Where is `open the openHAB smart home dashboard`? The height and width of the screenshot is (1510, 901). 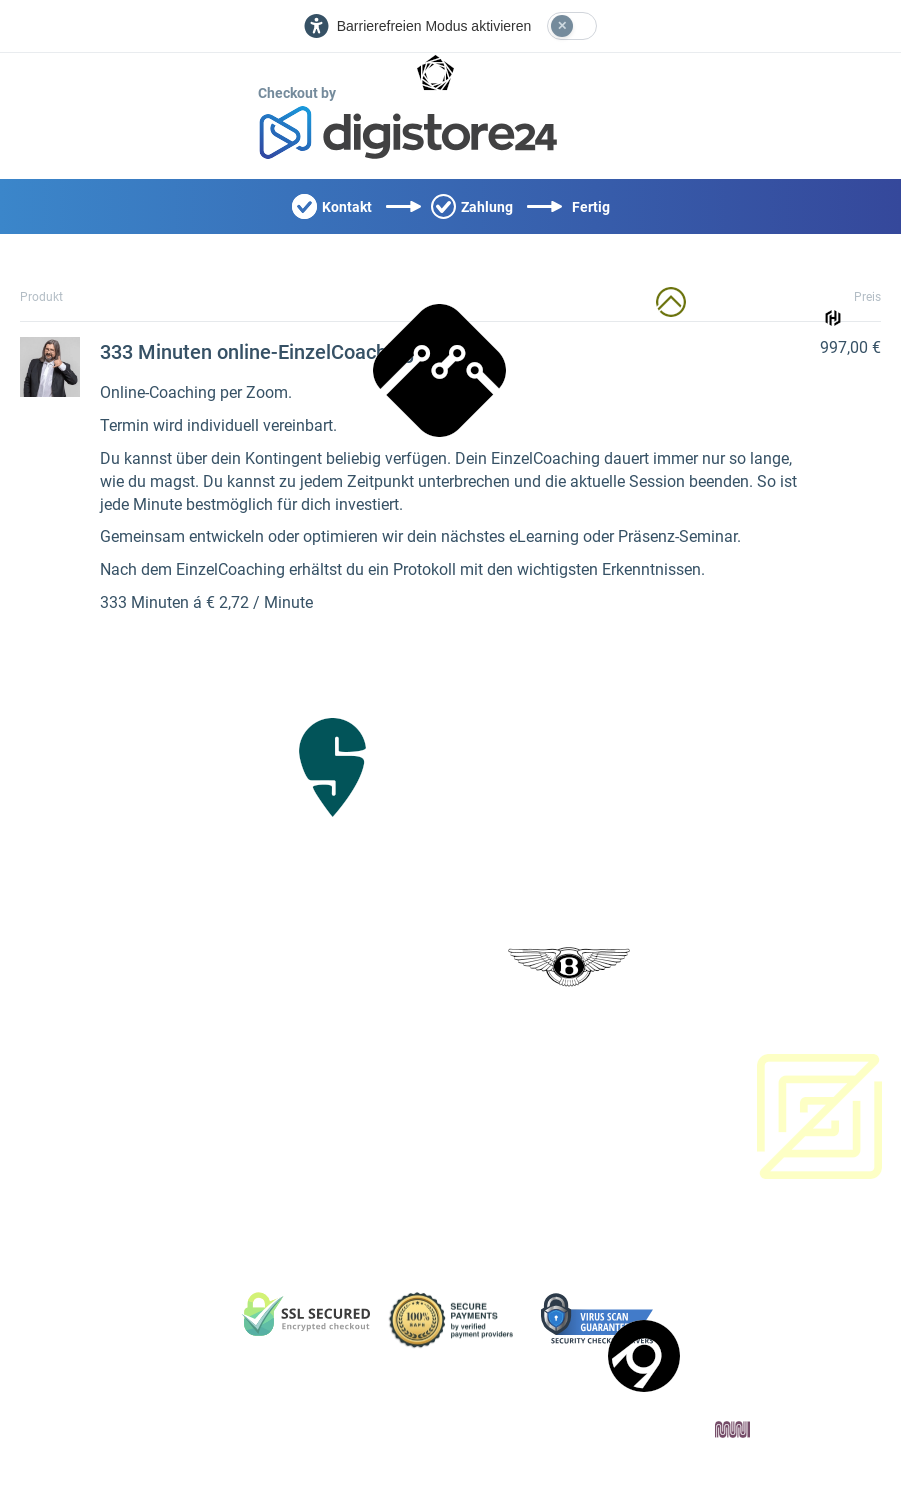
open the openHAB smart home dashboard is located at coordinates (671, 302).